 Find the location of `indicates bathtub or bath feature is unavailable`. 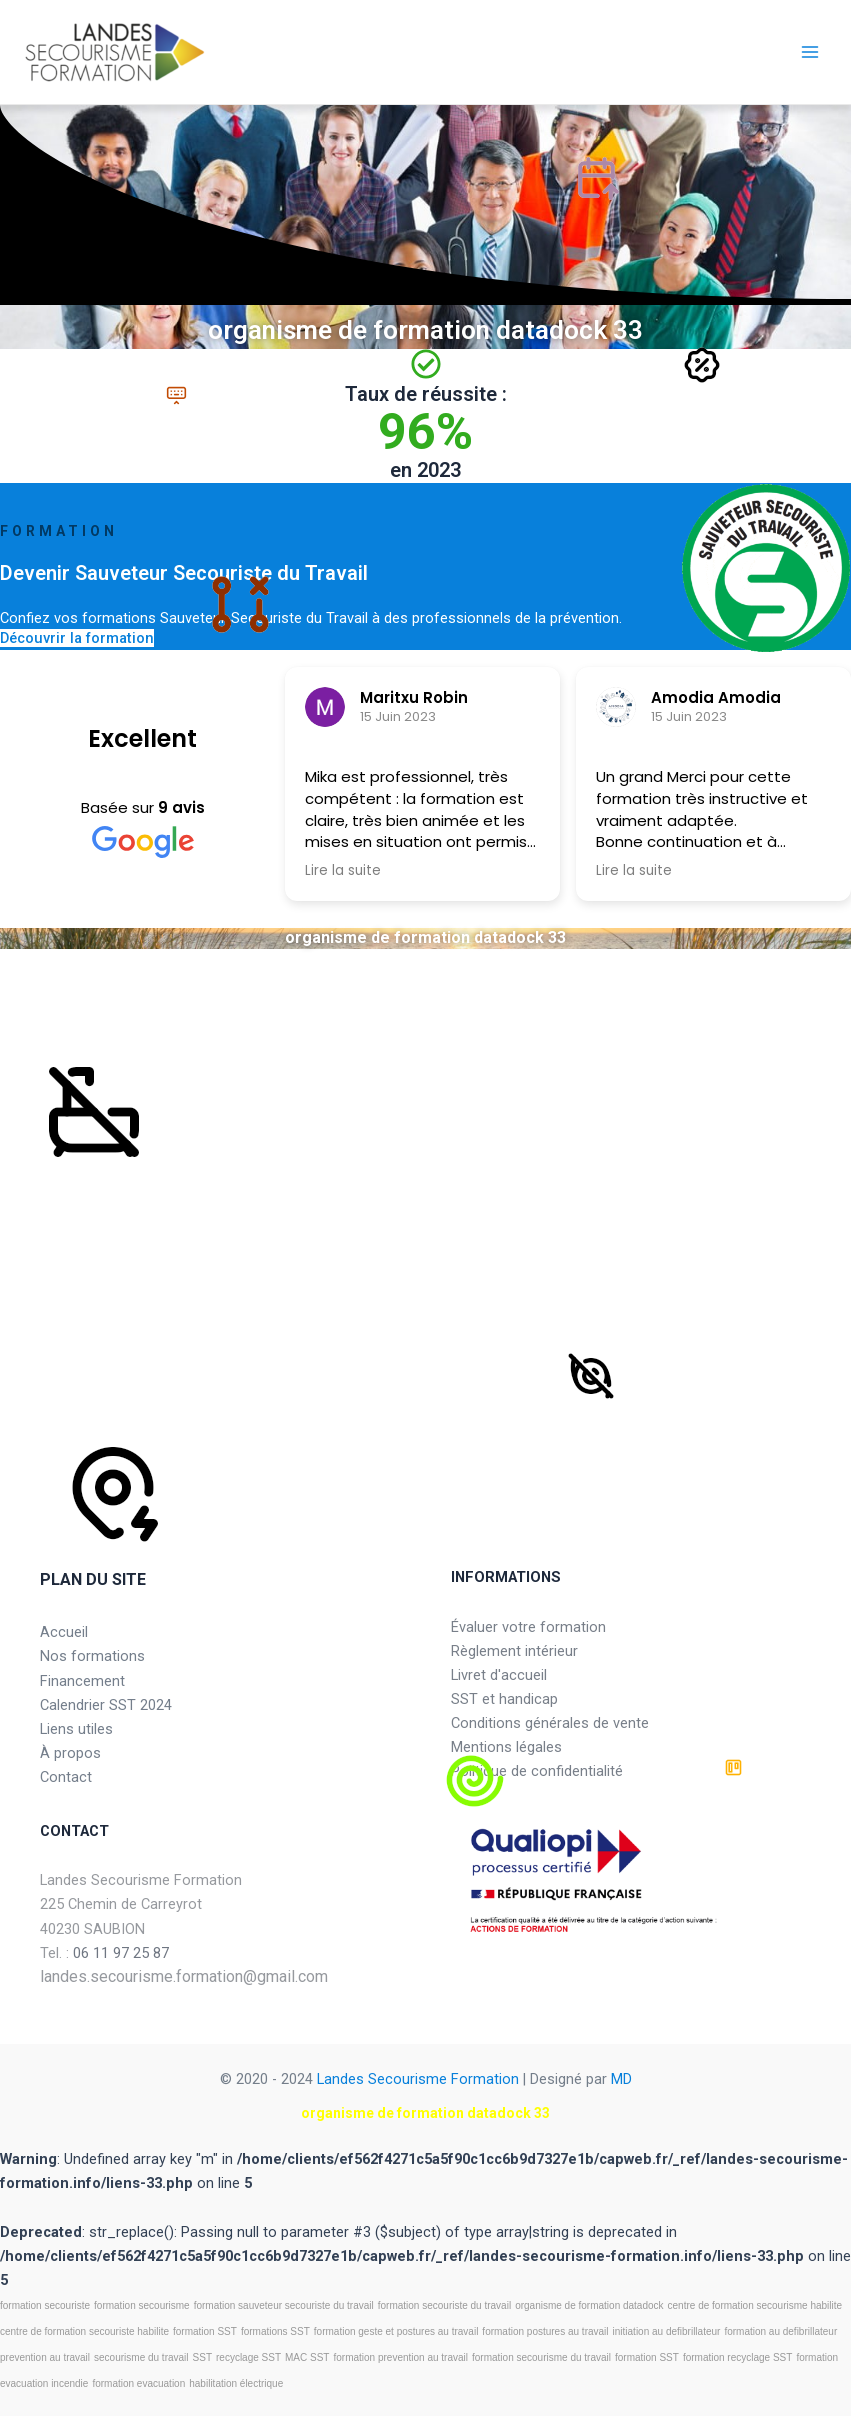

indicates bathtub or bath feature is unavailable is located at coordinates (94, 1112).